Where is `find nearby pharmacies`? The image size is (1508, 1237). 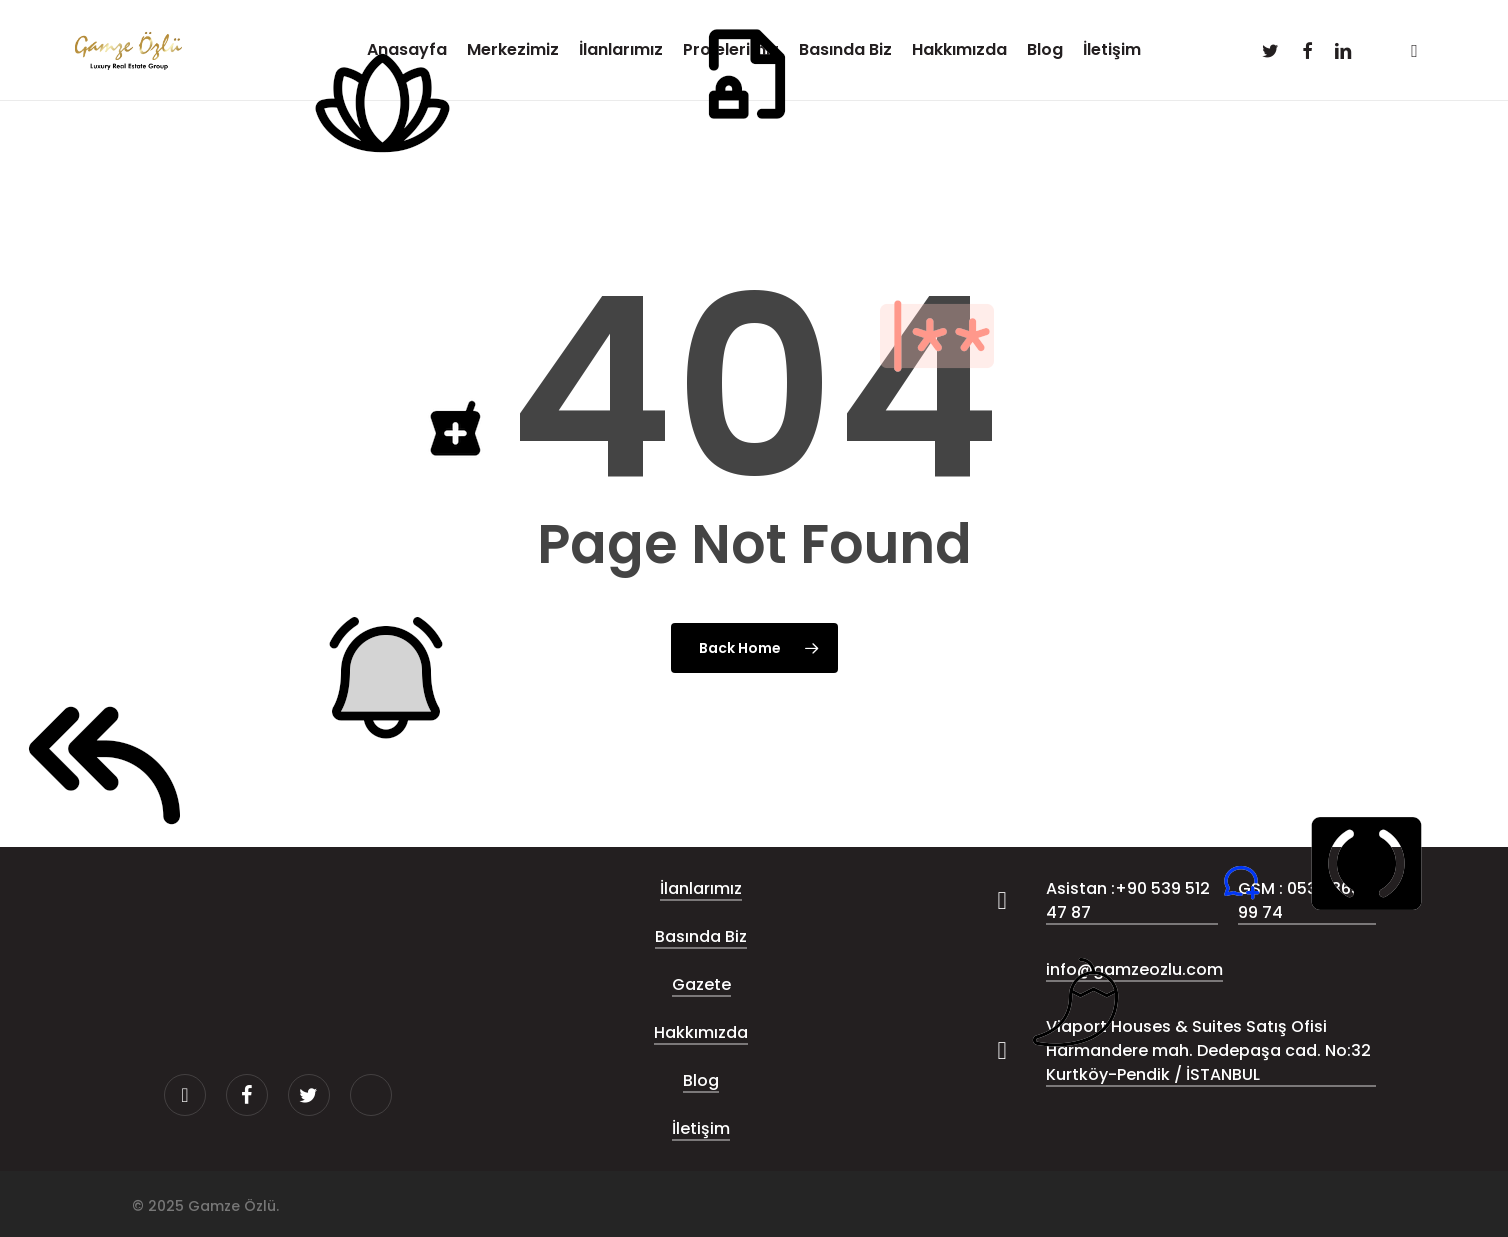
find nearby pharmacies is located at coordinates (455, 430).